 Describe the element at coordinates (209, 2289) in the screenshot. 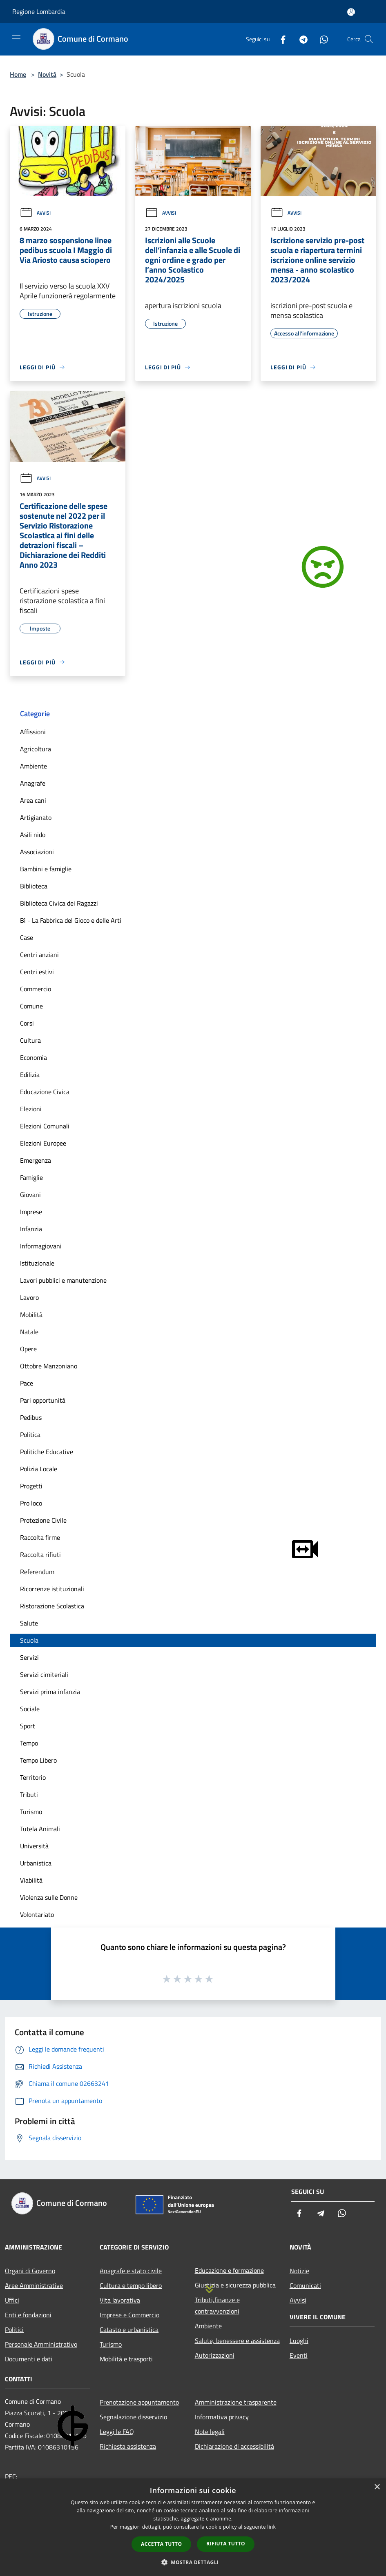

I see `expand to show more content` at that location.